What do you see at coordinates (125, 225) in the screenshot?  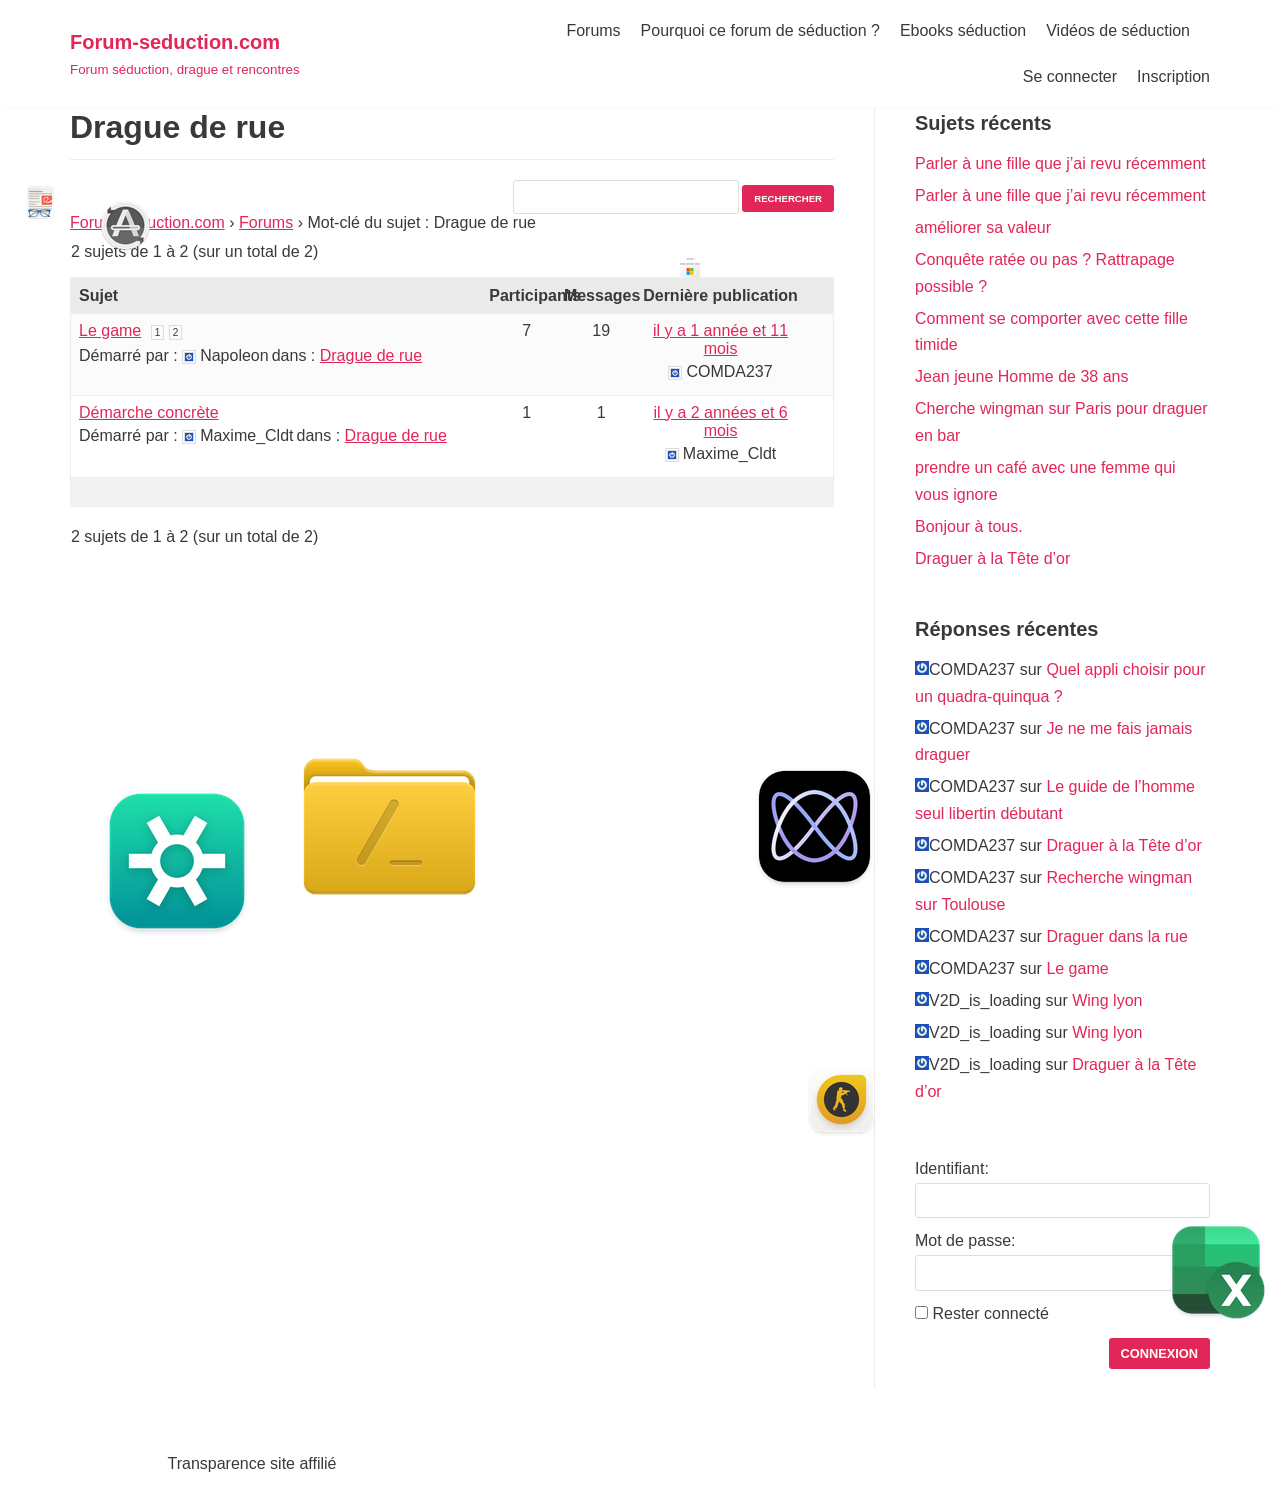 I see `check for available system updates` at bounding box center [125, 225].